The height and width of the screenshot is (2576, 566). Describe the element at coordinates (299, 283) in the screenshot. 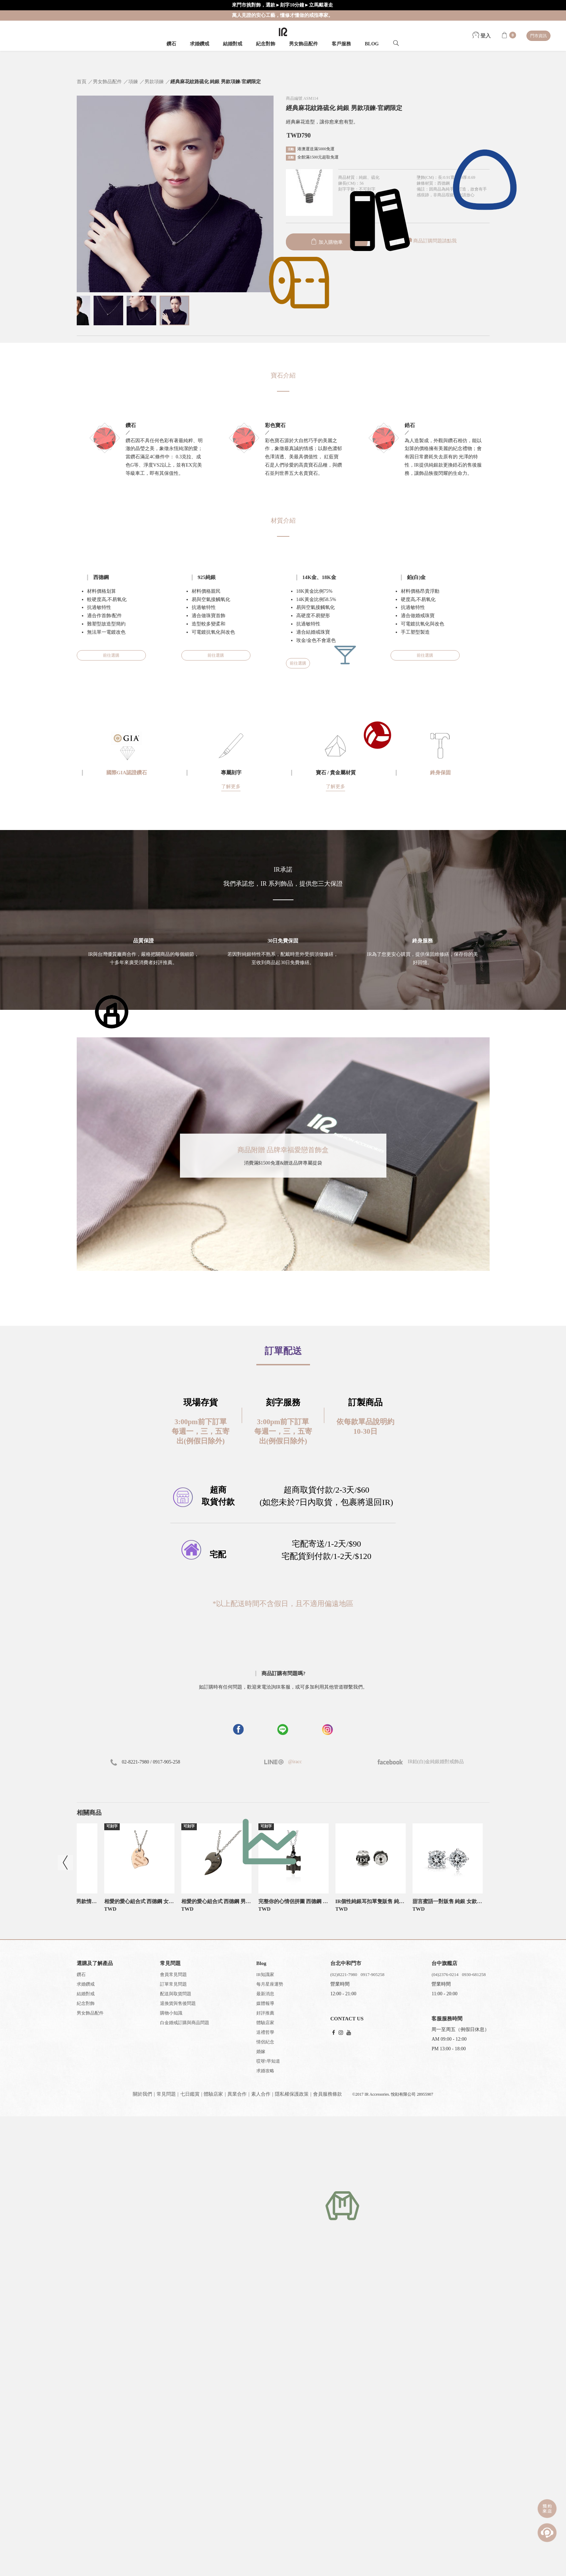

I see `indicates restroom or bathroom location` at that location.